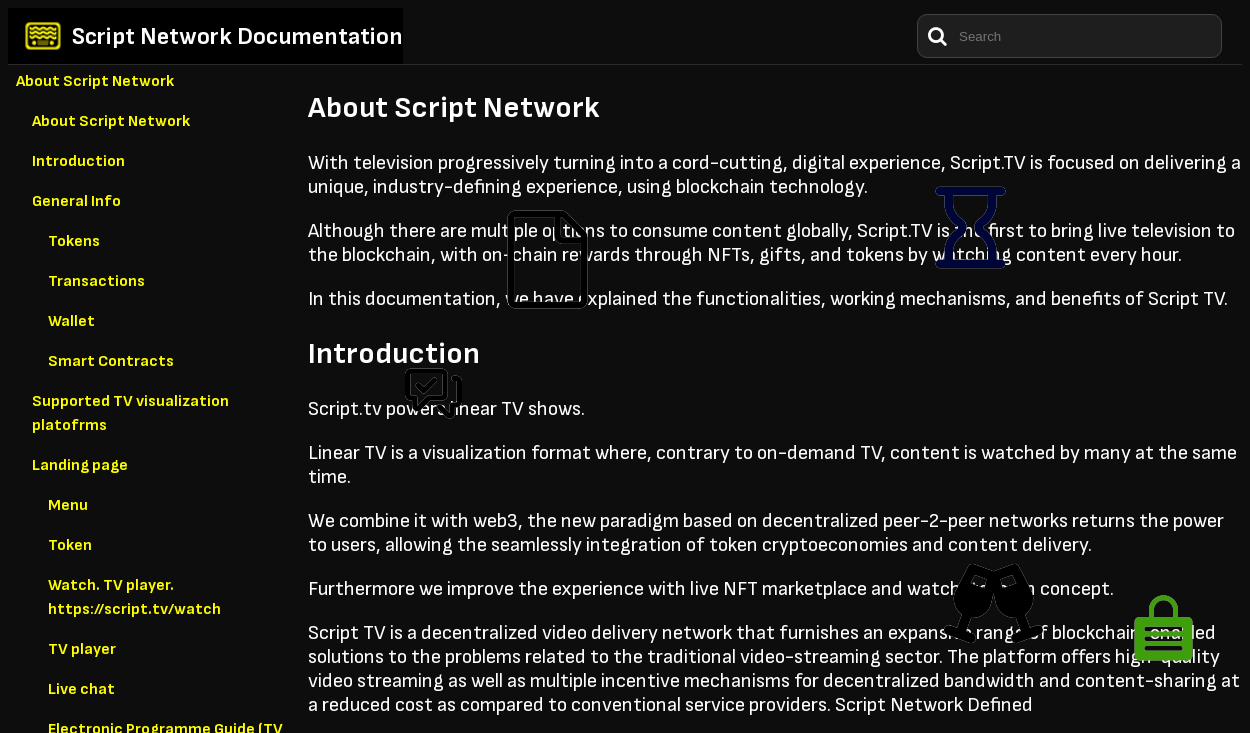  What do you see at coordinates (970, 227) in the screenshot?
I see `indicates a process is in progress or loading` at bounding box center [970, 227].